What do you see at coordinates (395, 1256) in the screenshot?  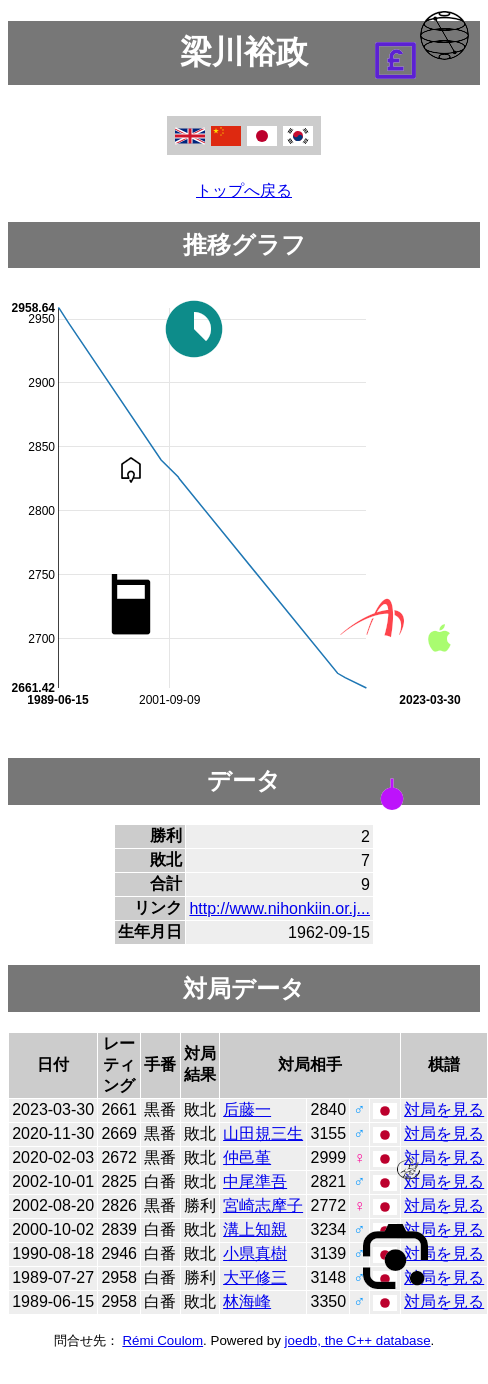 I see `open google lens to search with your camera` at bounding box center [395, 1256].